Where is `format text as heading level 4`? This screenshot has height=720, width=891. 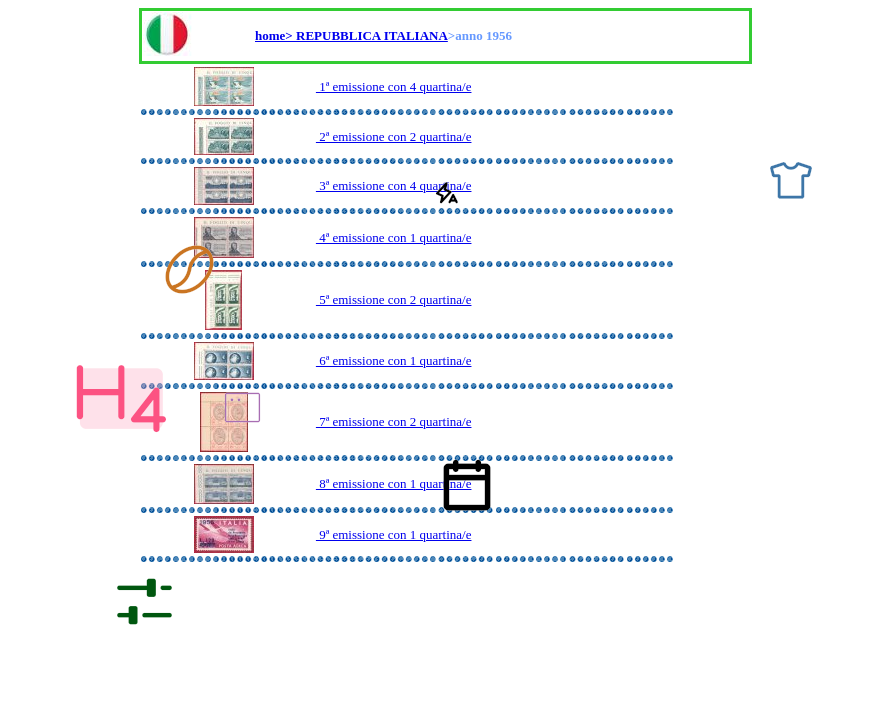 format text as heading level 4 is located at coordinates (115, 397).